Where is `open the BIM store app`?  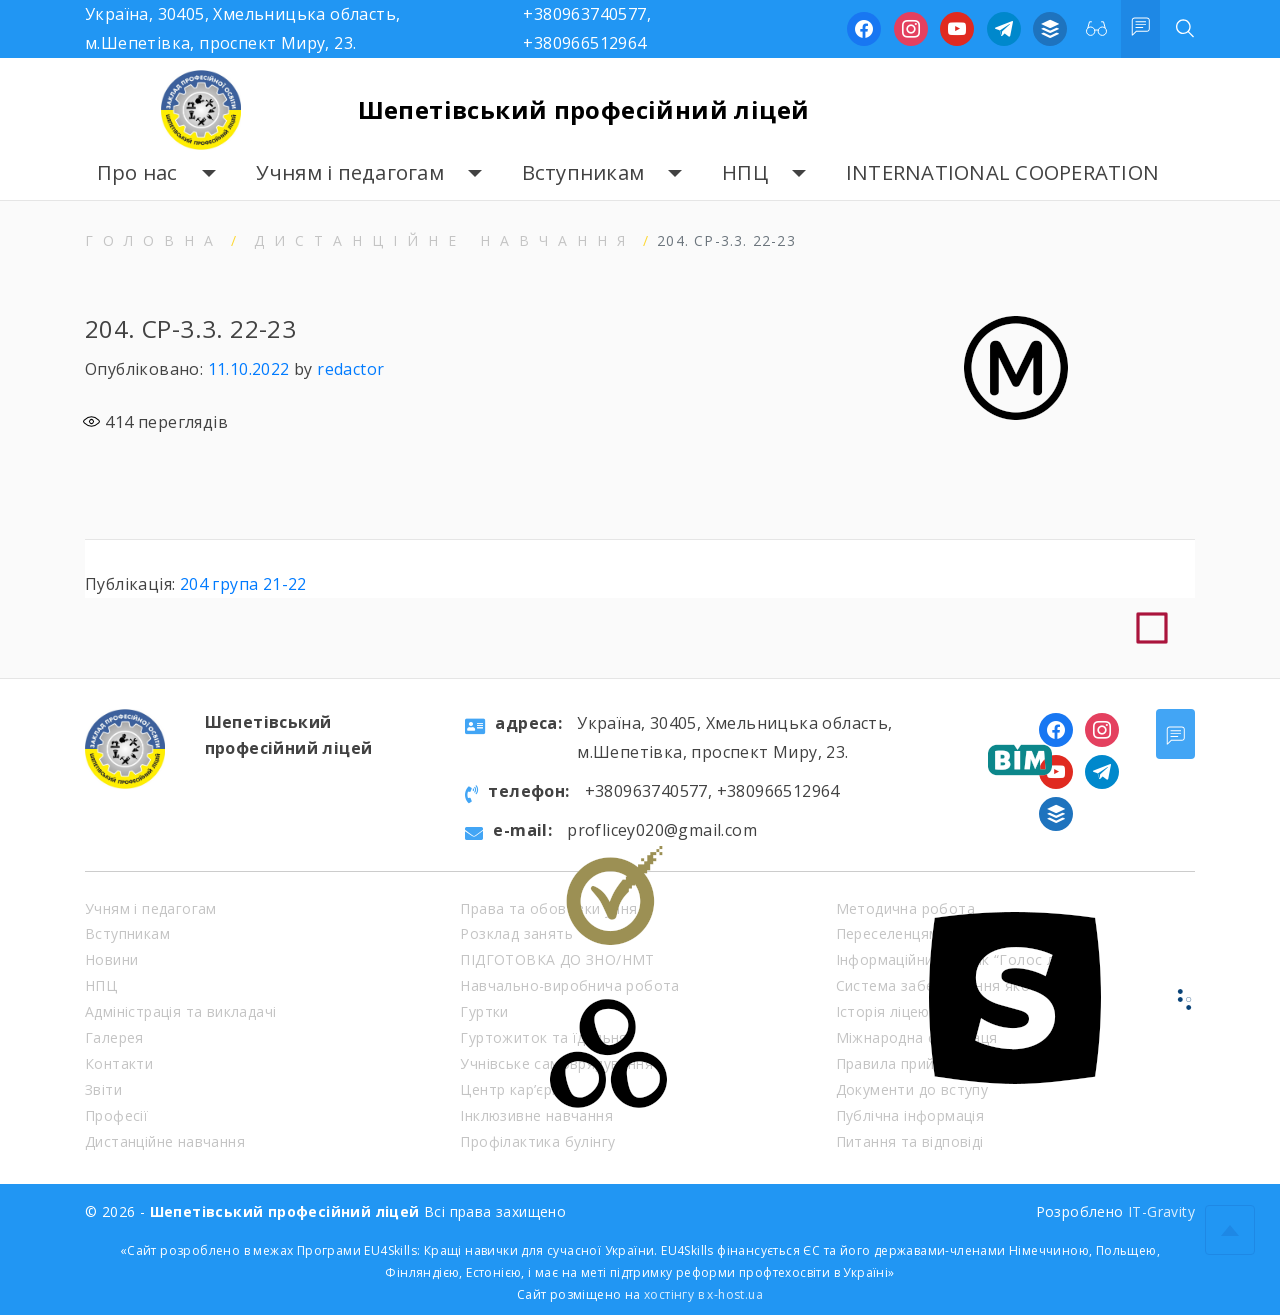 open the BIM store app is located at coordinates (1020, 760).